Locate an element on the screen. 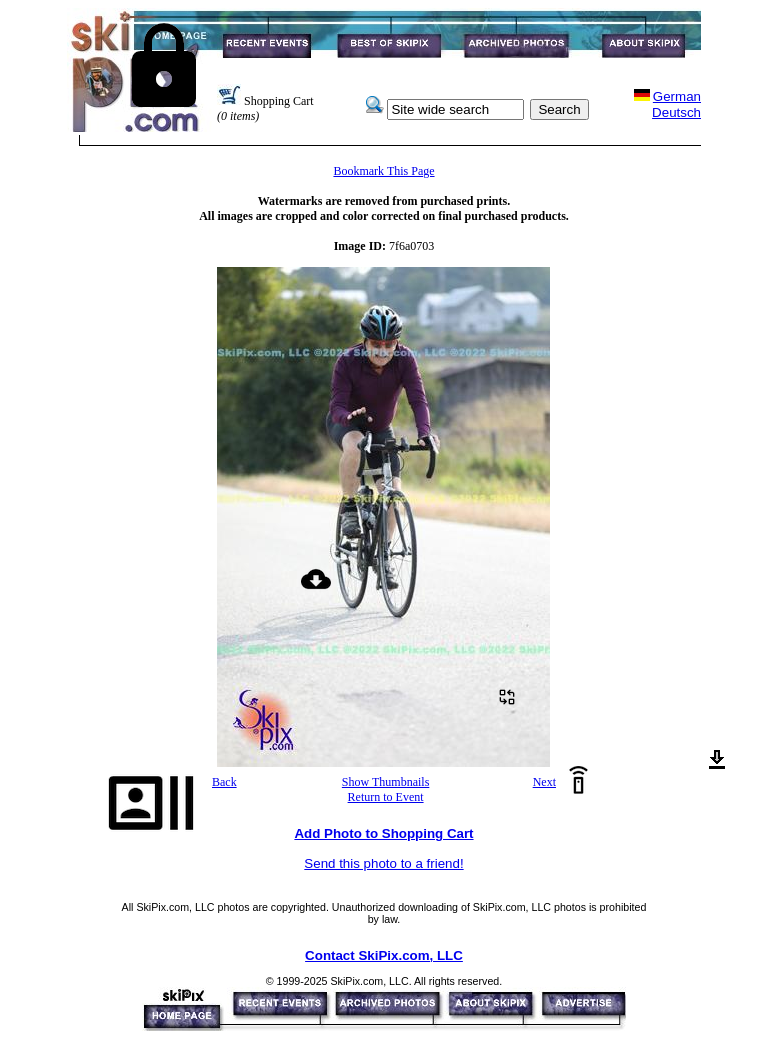  download a file or document is located at coordinates (717, 760).